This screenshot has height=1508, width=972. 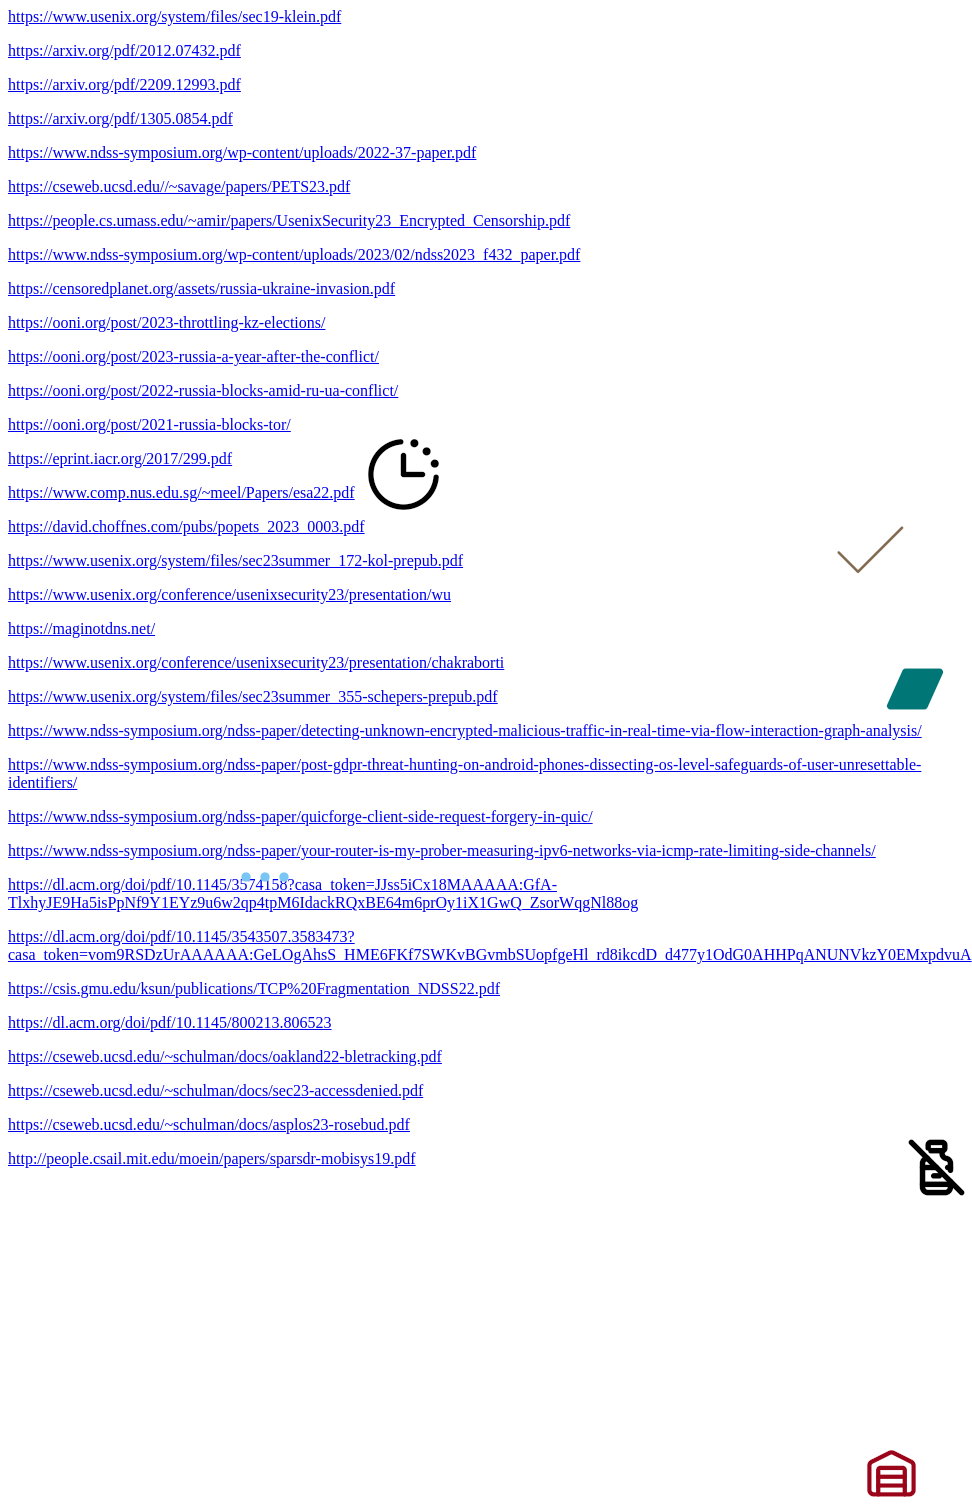 What do you see at coordinates (869, 547) in the screenshot?
I see `confirm or submit an action` at bounding box center [869, 547].